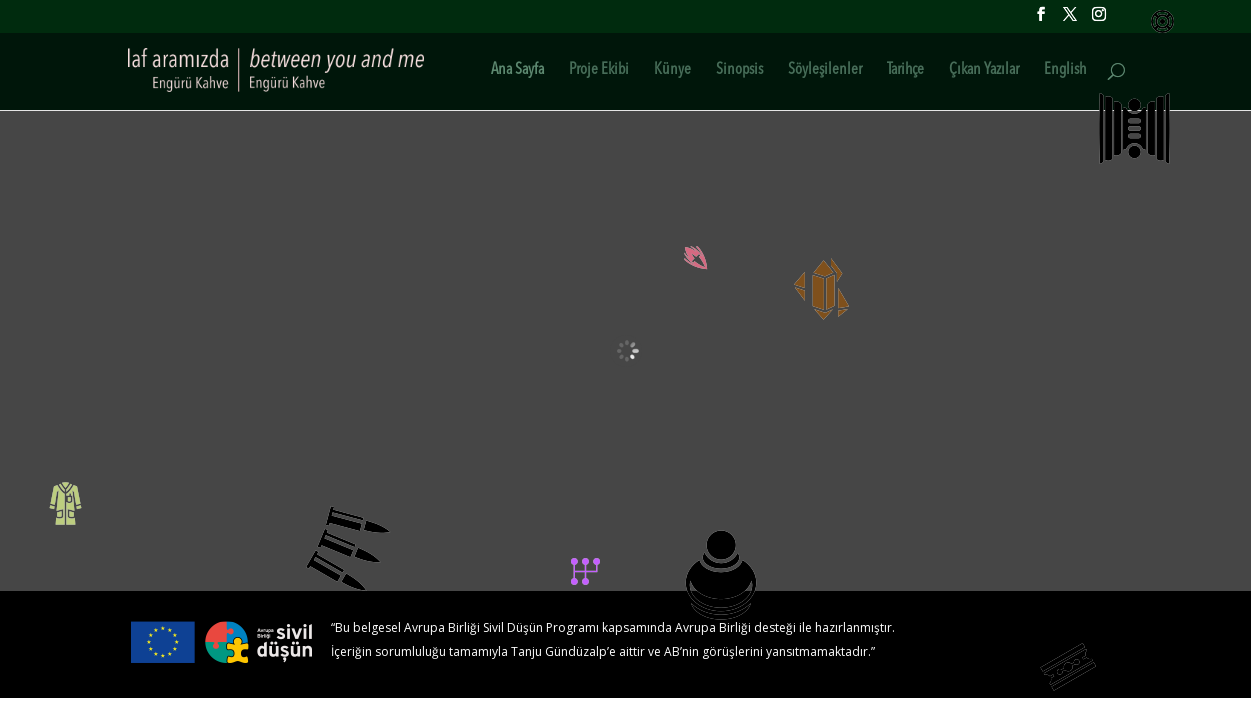 This screenshot has width=1251, height=720. Describe the element at coordinates (696, 258) in the screenshot. I see `throw or launch a dagger attack` at that location.